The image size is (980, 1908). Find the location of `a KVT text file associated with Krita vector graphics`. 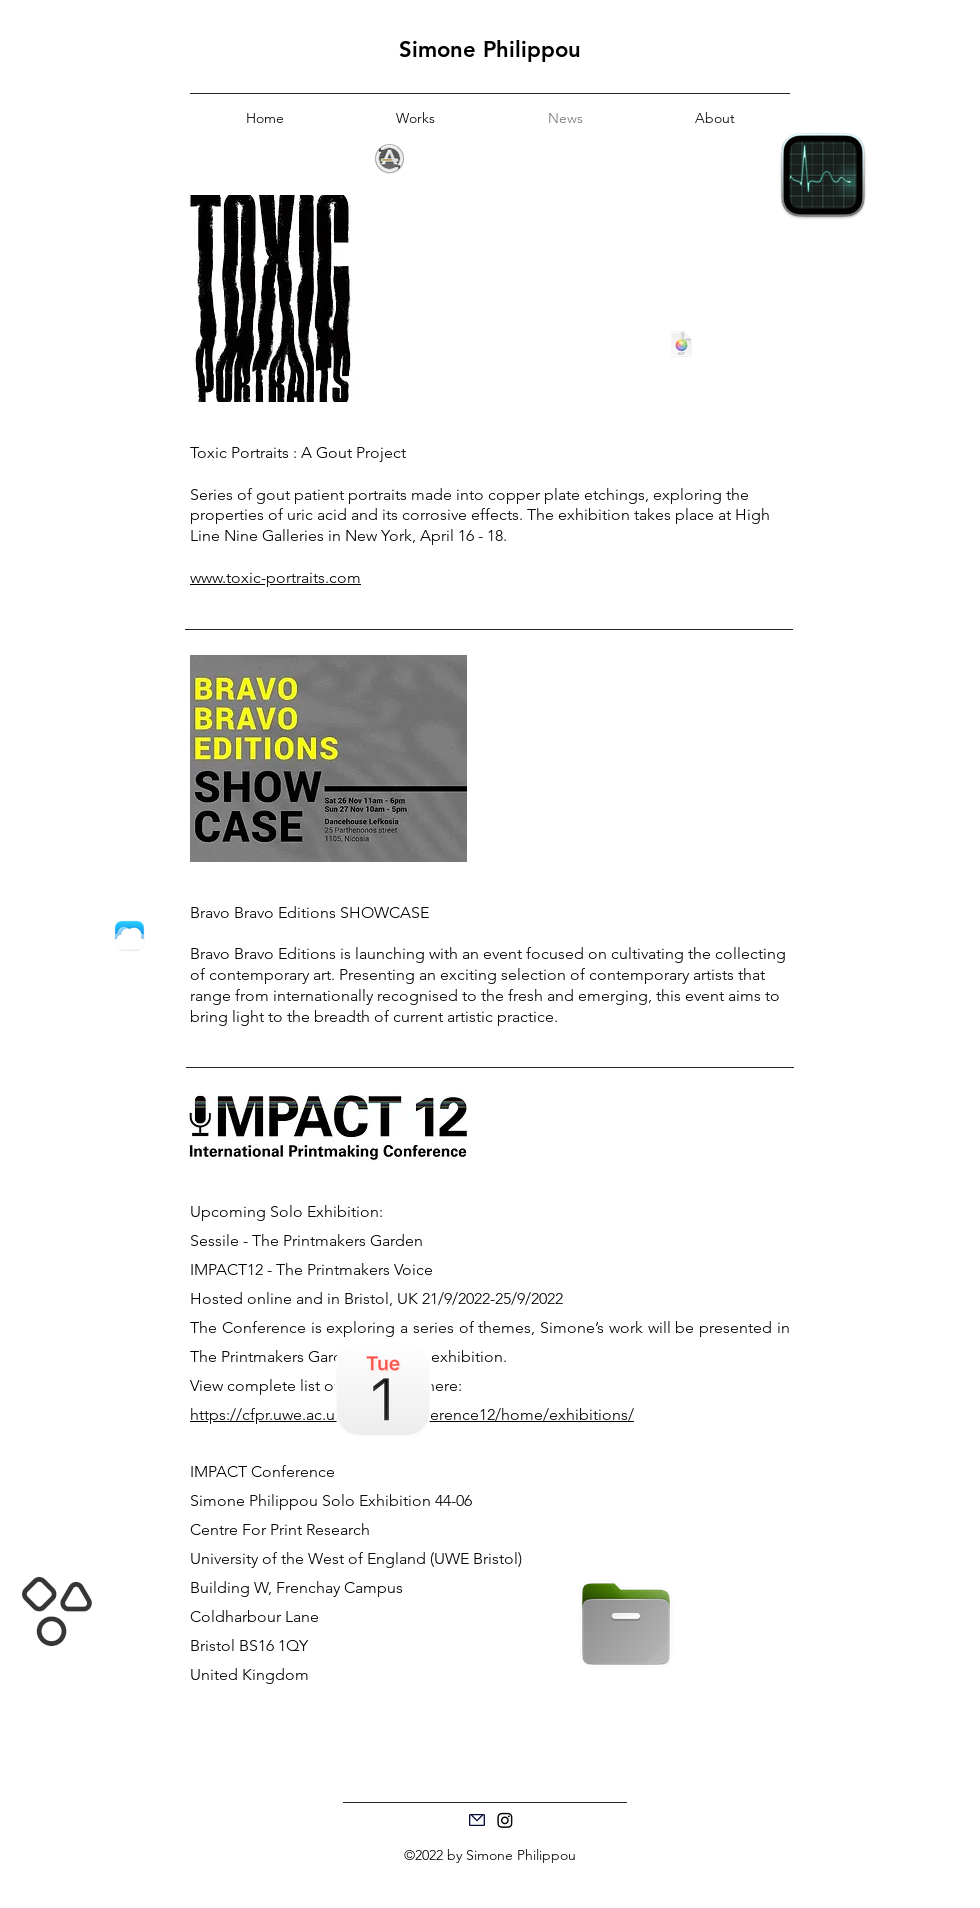

a KVT text file associated with Krita vector graphics is located at coordinates (681, 344).